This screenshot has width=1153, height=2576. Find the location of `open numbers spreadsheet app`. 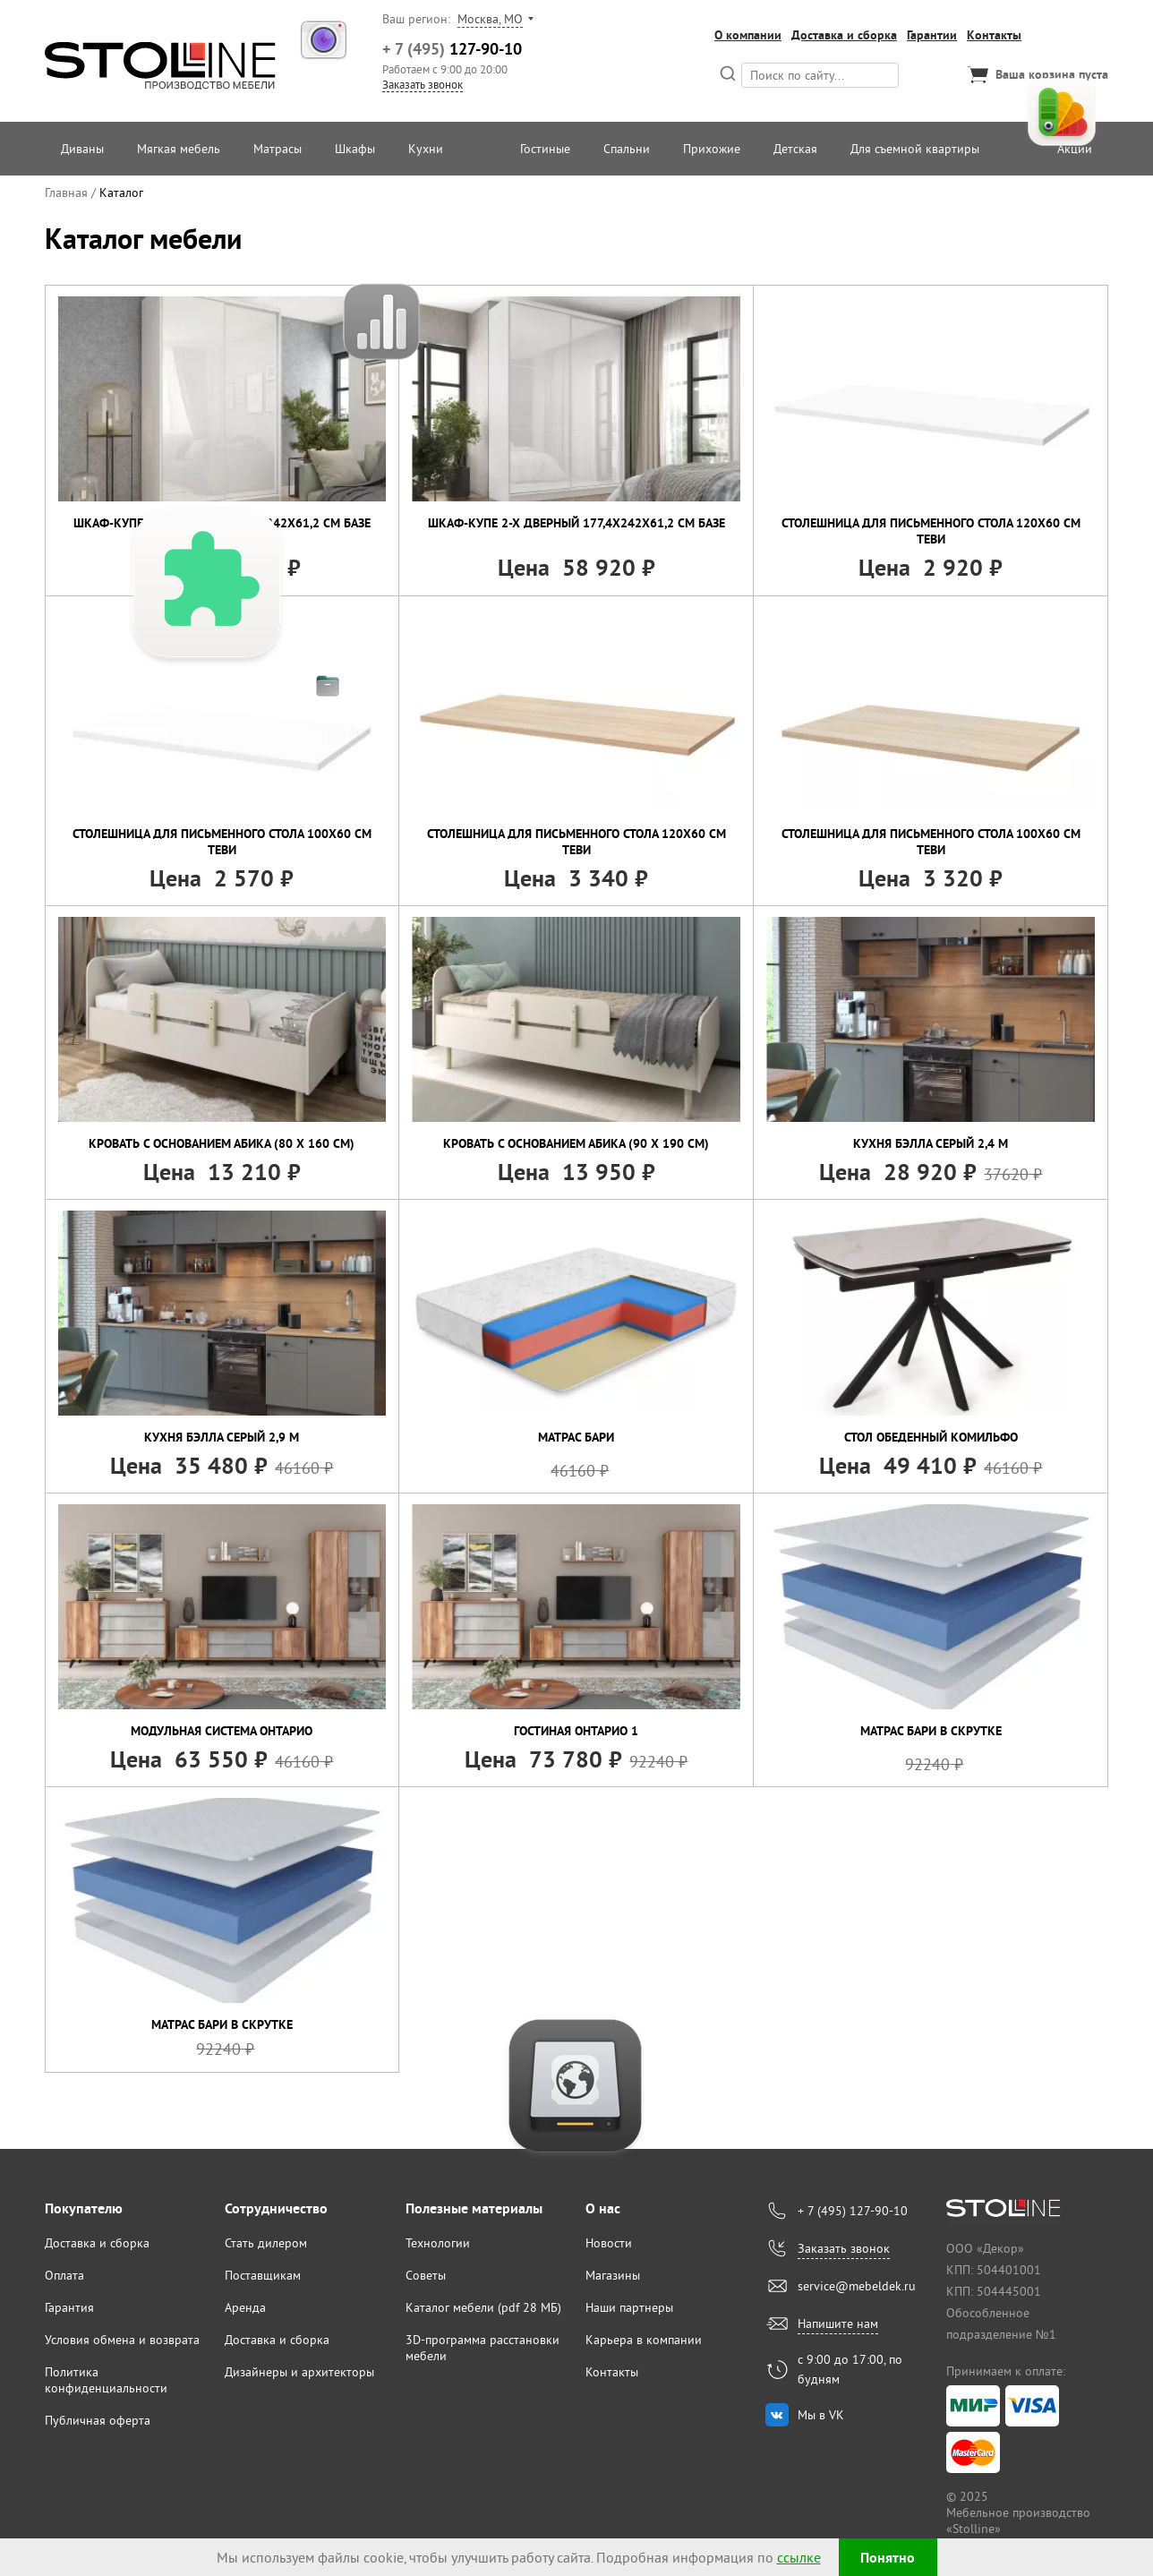

open numbers spreadsheet app is located at coordinates (381, 321).